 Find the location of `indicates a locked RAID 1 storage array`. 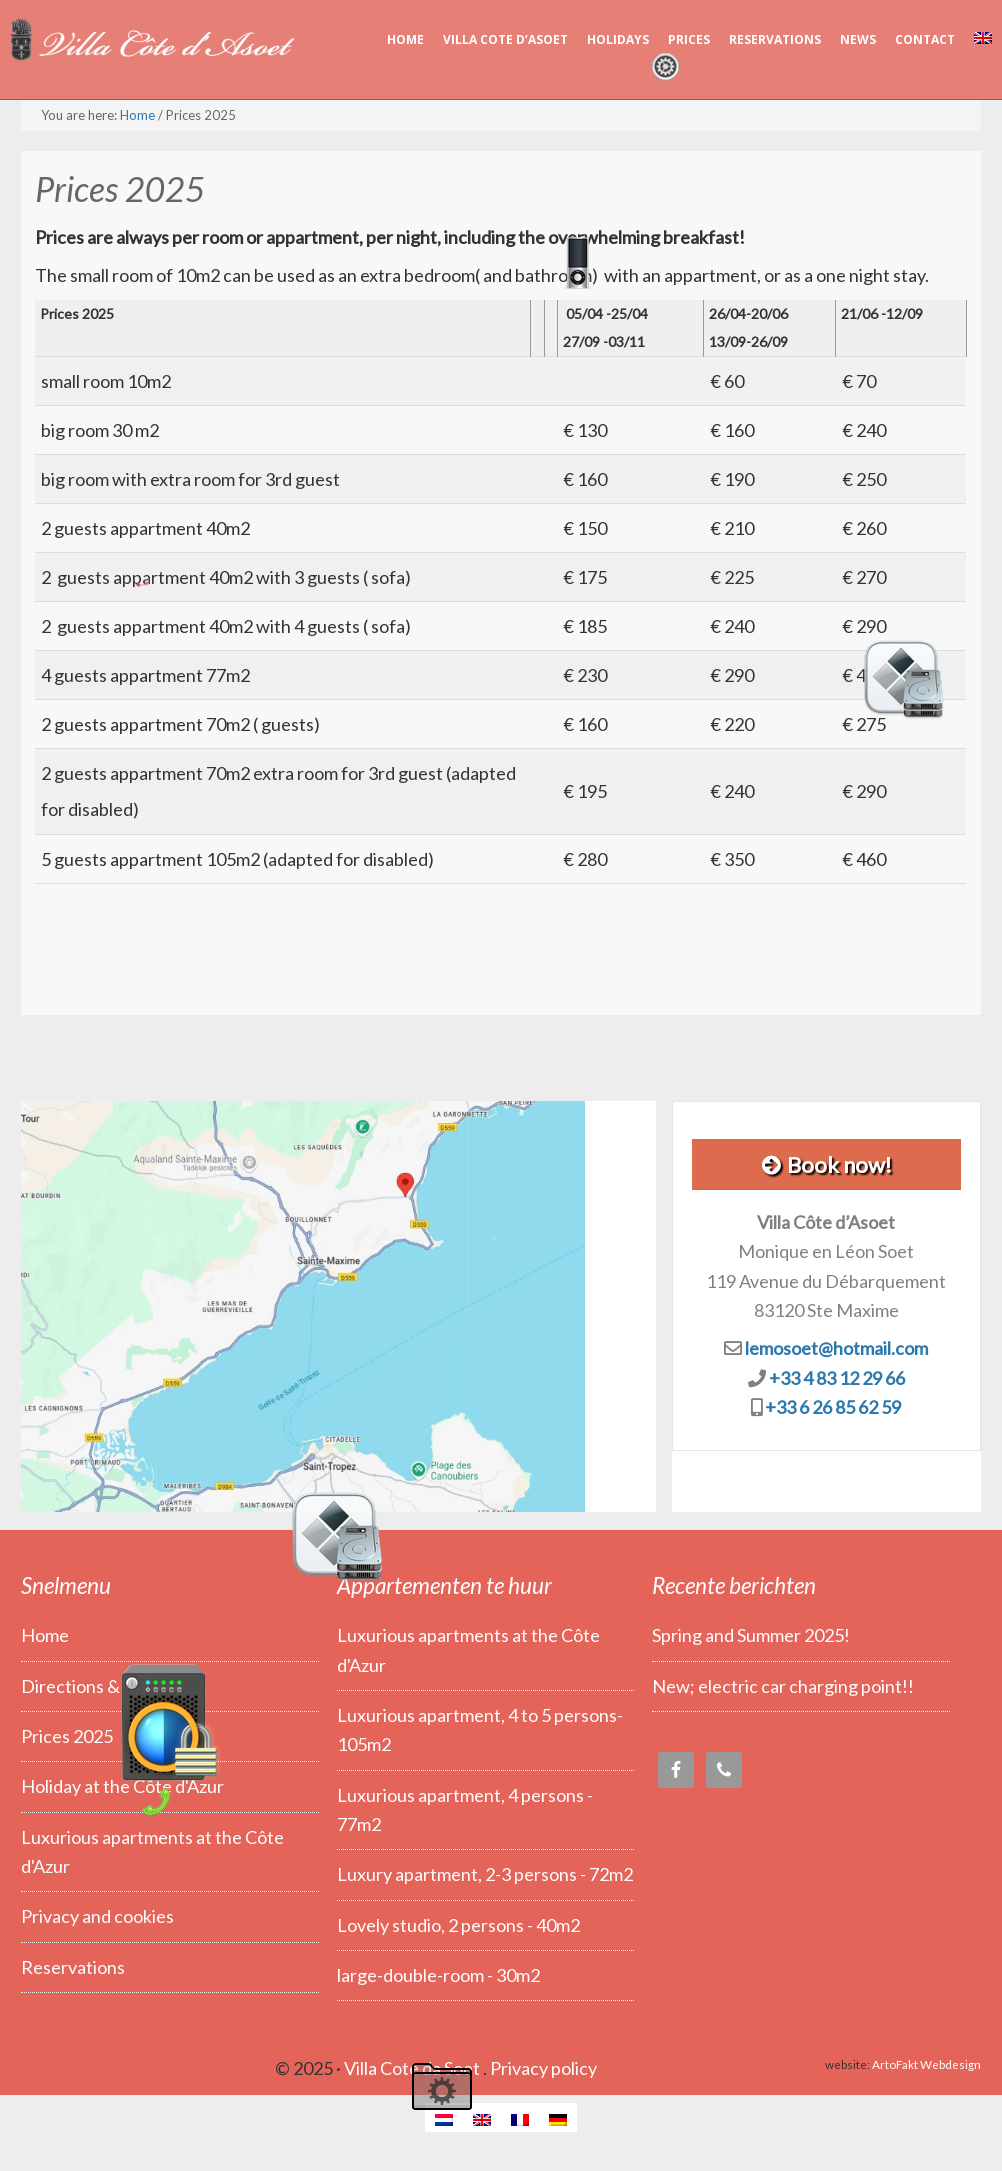

indicates a locked RAID 1 storage array is located at coordinates (163, 1722).